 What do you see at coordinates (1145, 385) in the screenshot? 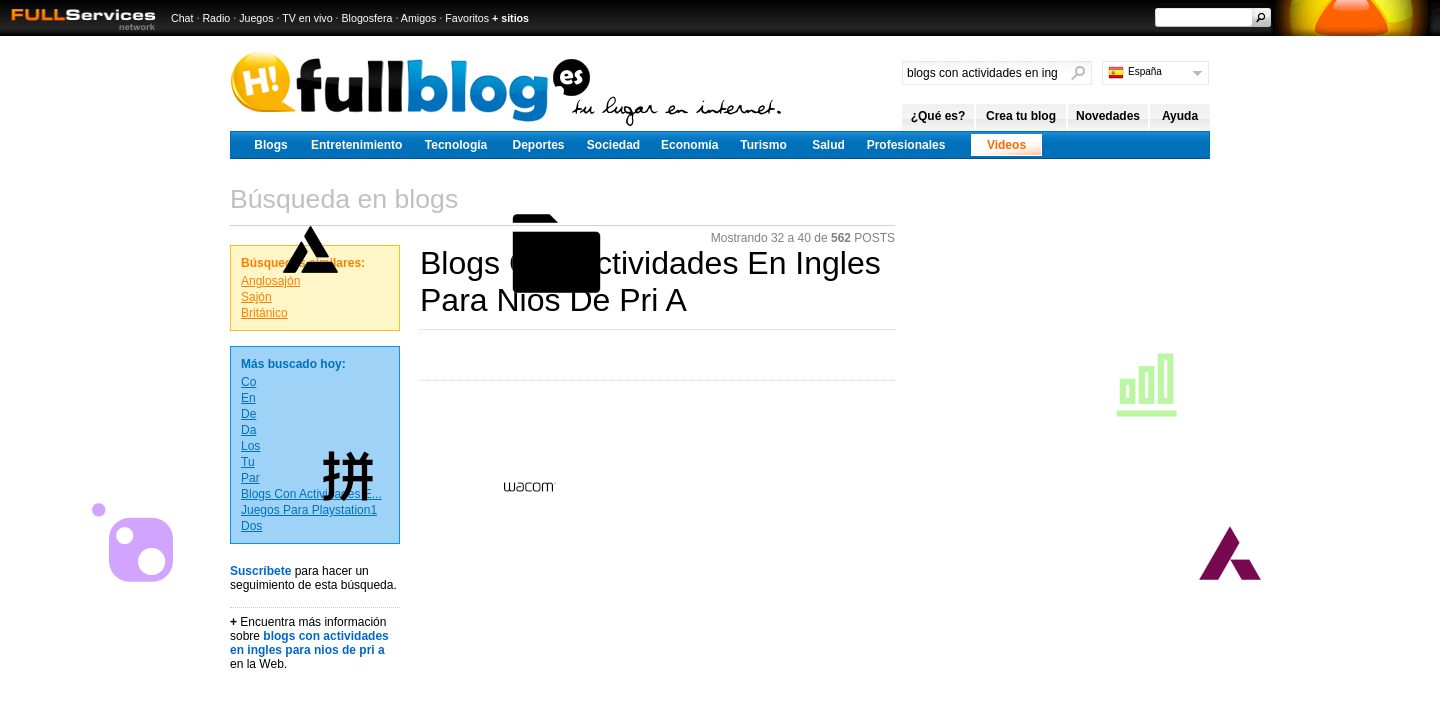
I see `open numbers spreadsheet app` at bounding box center [1145, 385].